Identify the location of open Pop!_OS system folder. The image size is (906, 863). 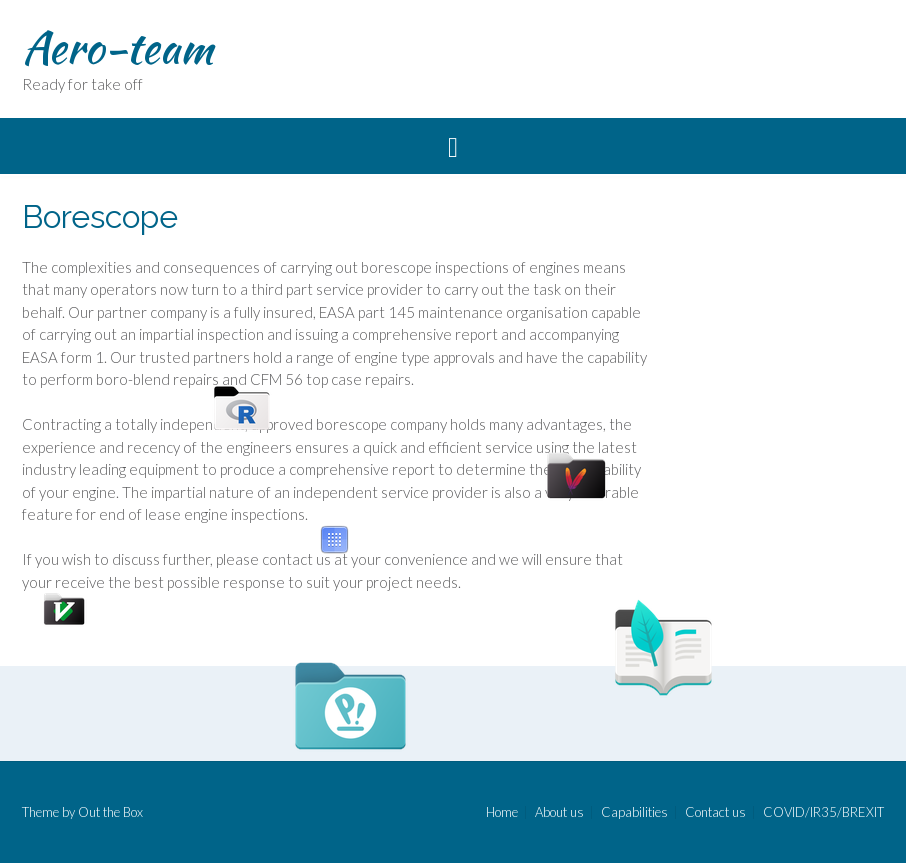
(350, 709).